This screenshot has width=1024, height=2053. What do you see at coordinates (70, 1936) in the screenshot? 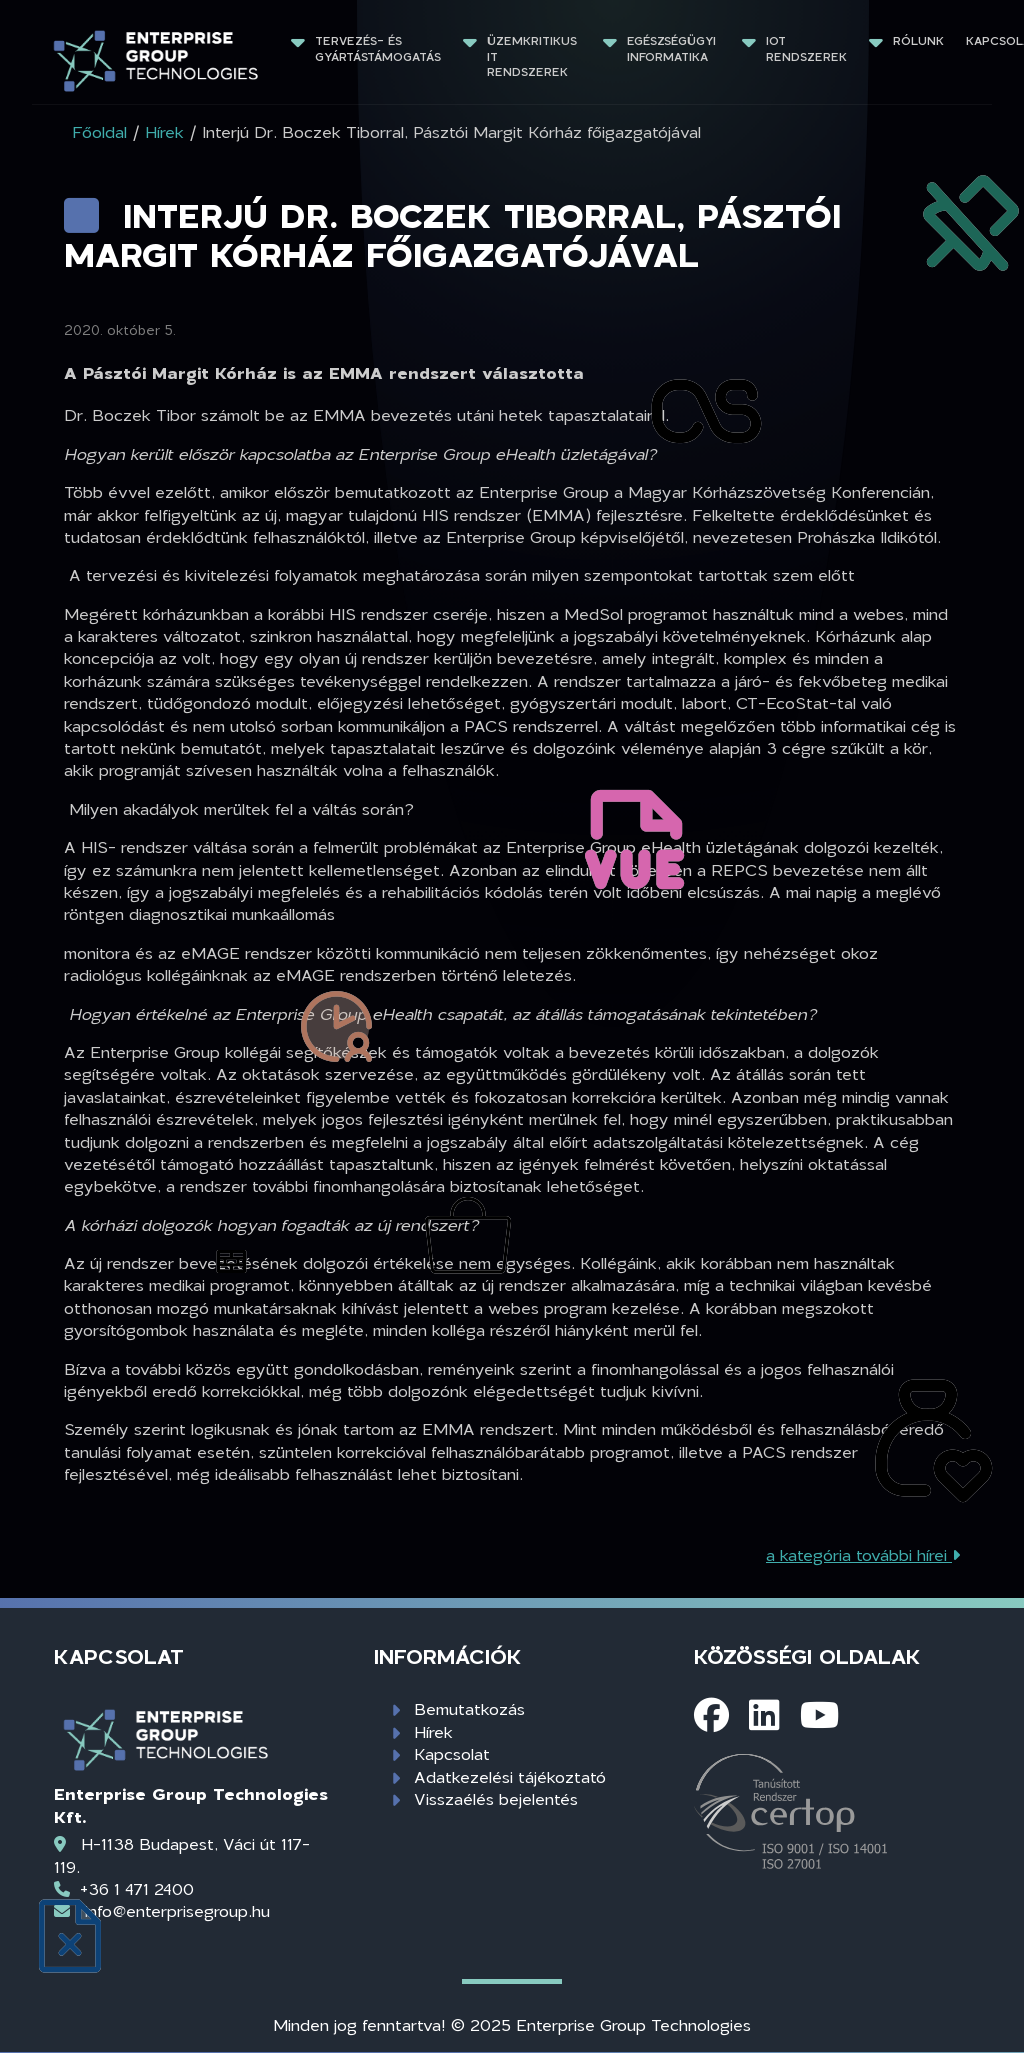
I see `delete or remove a file` at bounding box center [70, 1936].